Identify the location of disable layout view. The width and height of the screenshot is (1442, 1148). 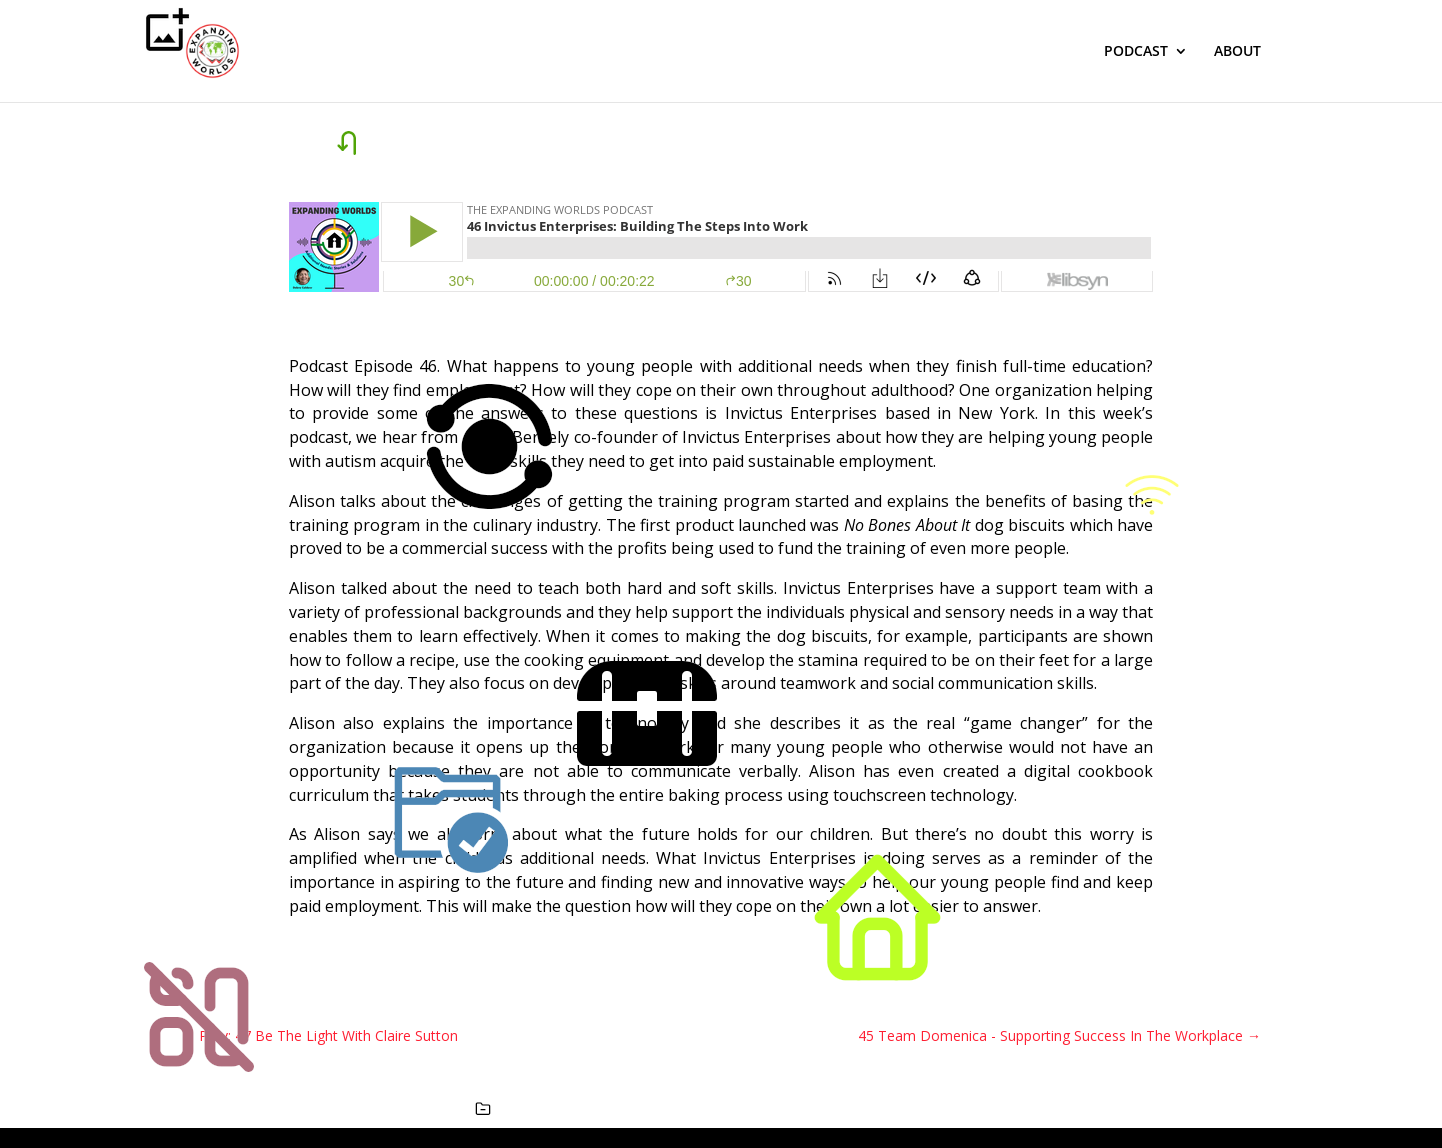
(199, 1017).